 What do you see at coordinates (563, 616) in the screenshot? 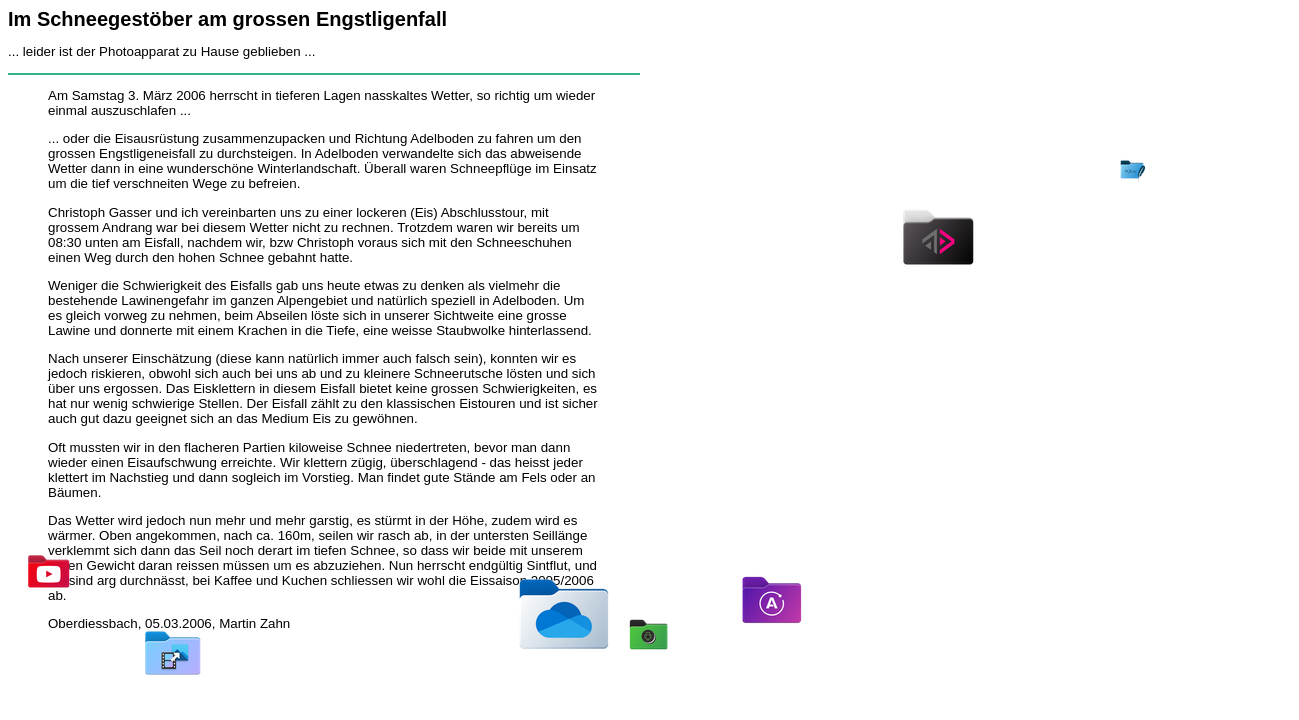
I see `open your OneDrive synced folder` at bounding box center [563, 616].